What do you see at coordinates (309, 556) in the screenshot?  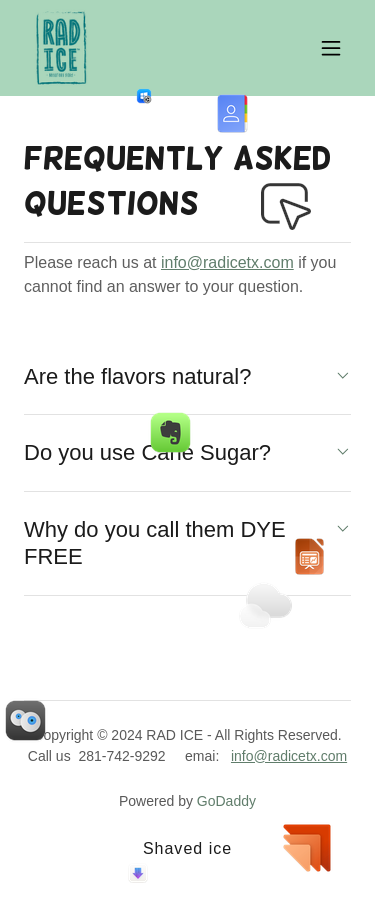 I see `open libreoffice impress presentation software` at bounding box center [309, 556].